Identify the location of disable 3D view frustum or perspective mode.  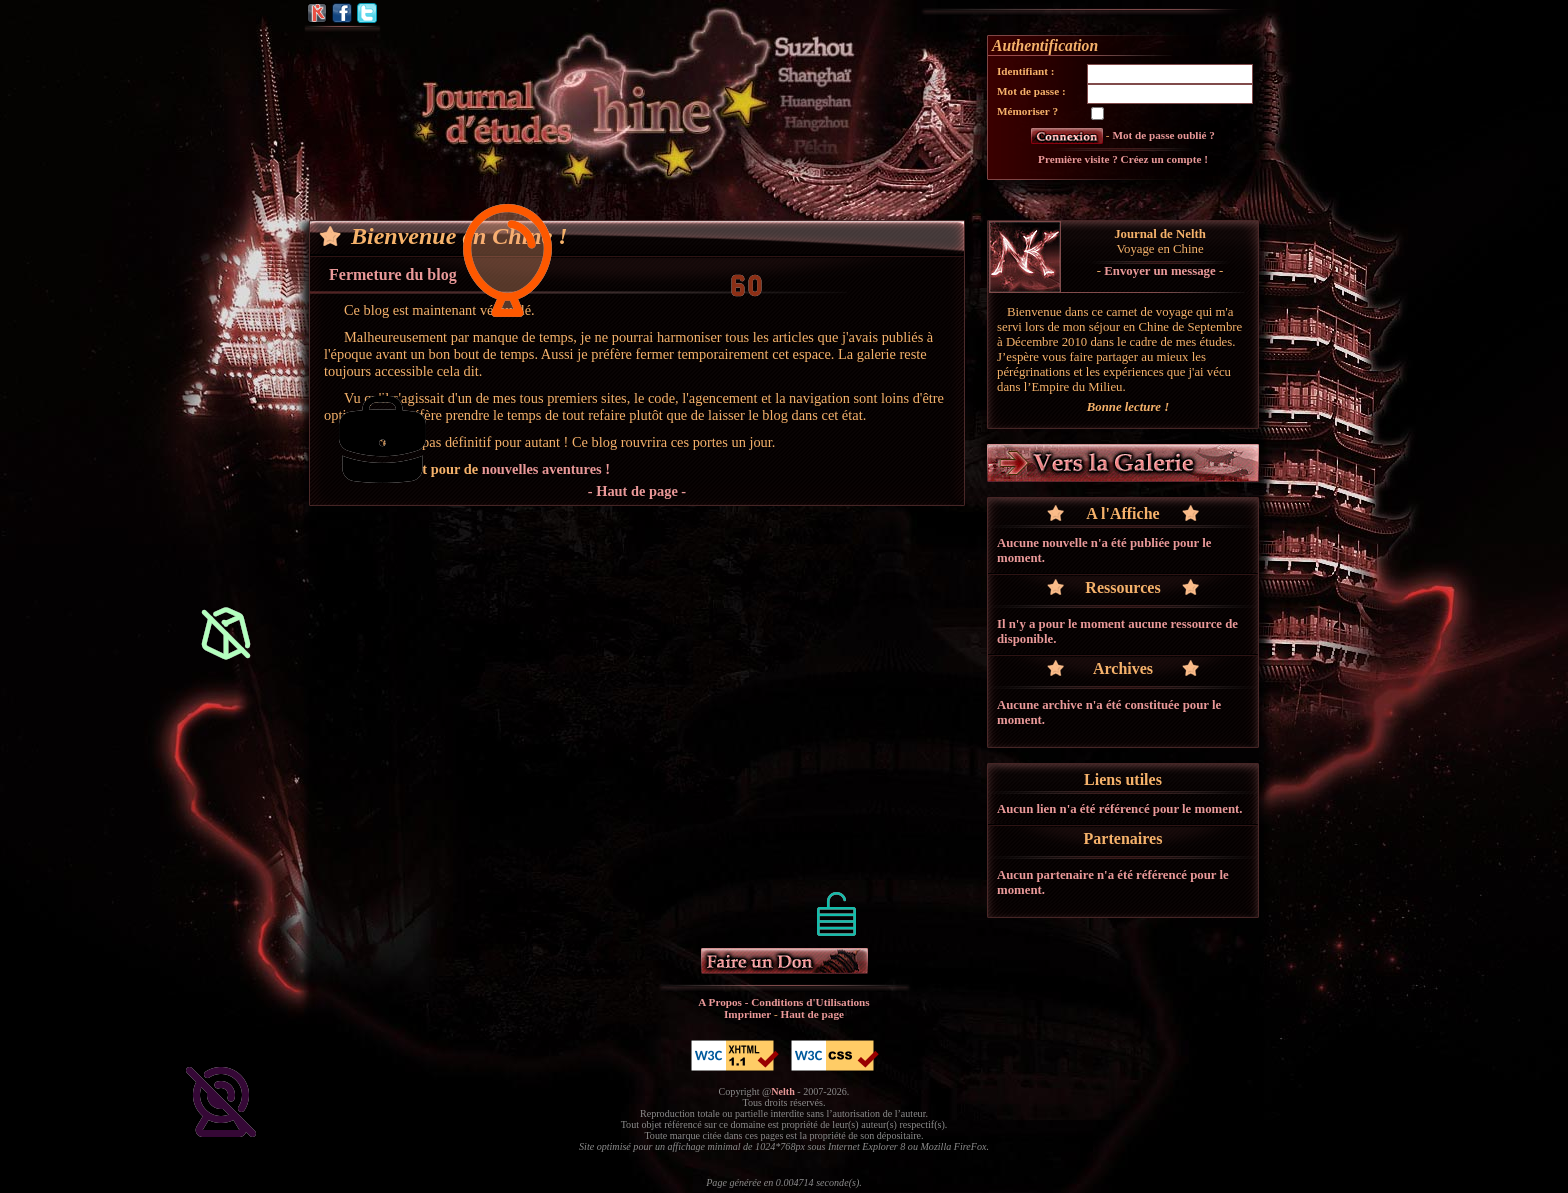
(226, 634).